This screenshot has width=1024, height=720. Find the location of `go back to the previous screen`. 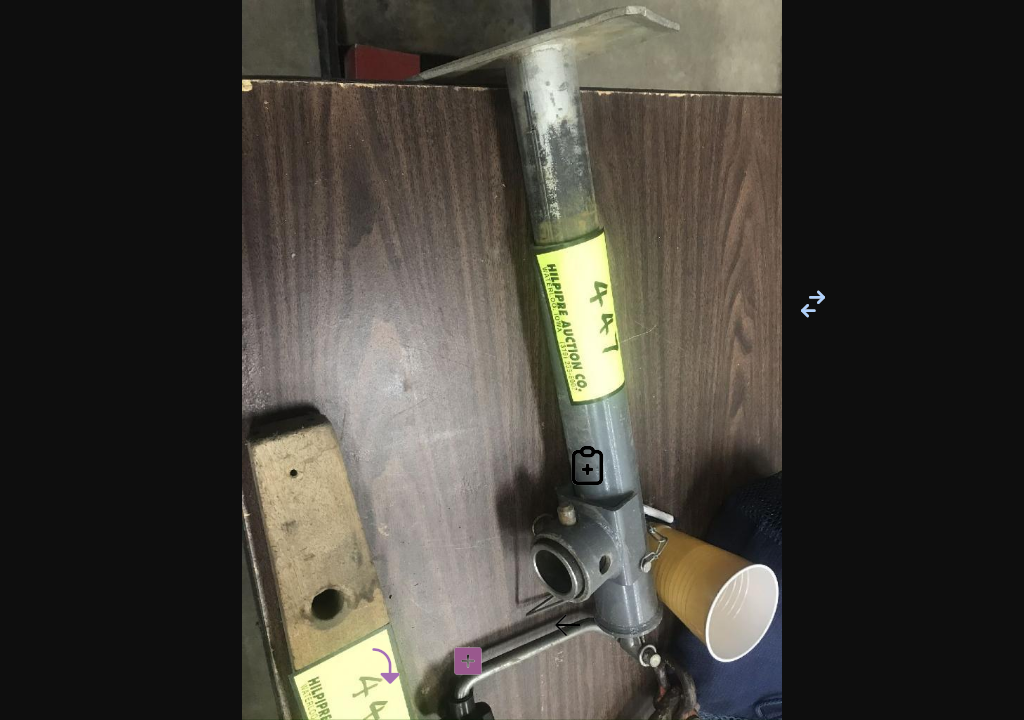

go back to the previous screen is located at coordinates (568, 625).